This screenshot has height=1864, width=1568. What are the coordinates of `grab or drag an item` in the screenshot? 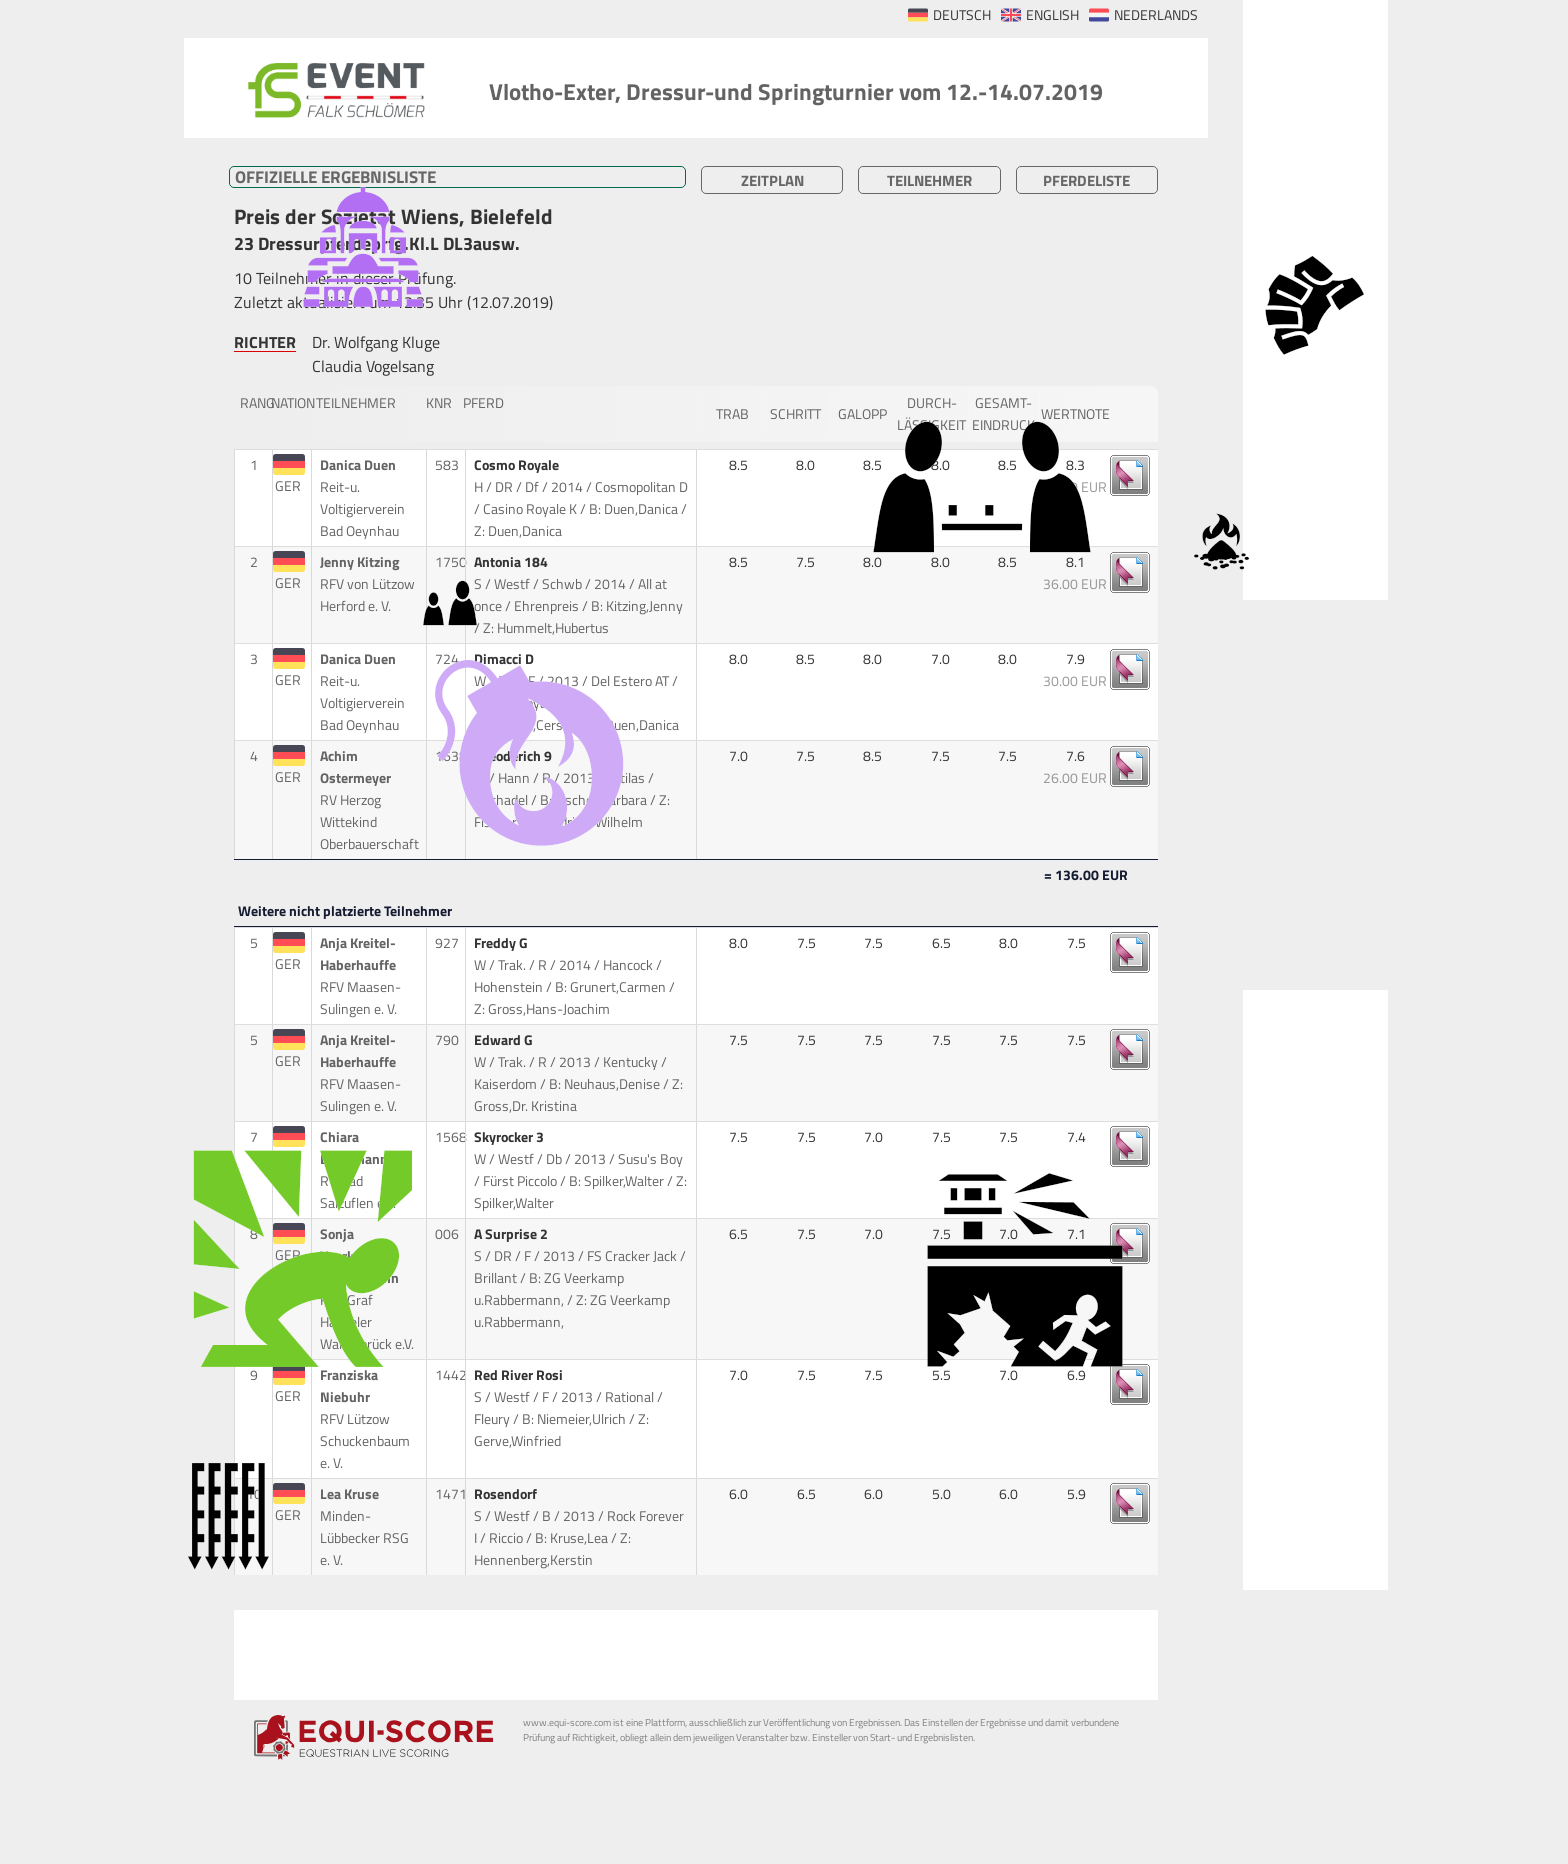 It's located at (1315, 305).